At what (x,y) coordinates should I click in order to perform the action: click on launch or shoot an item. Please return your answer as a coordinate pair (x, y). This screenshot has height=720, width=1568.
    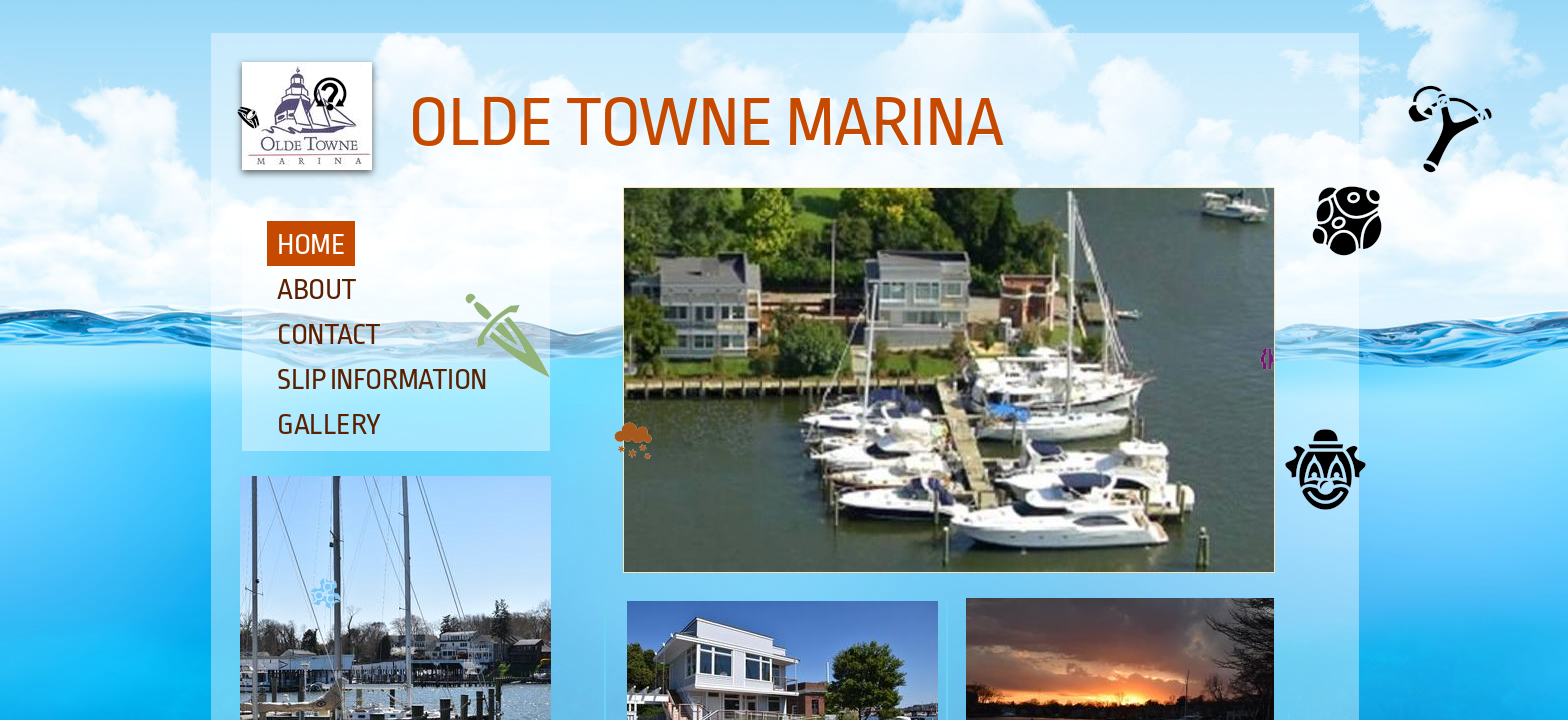
    Looking at the image, I should click on (1448, 129).